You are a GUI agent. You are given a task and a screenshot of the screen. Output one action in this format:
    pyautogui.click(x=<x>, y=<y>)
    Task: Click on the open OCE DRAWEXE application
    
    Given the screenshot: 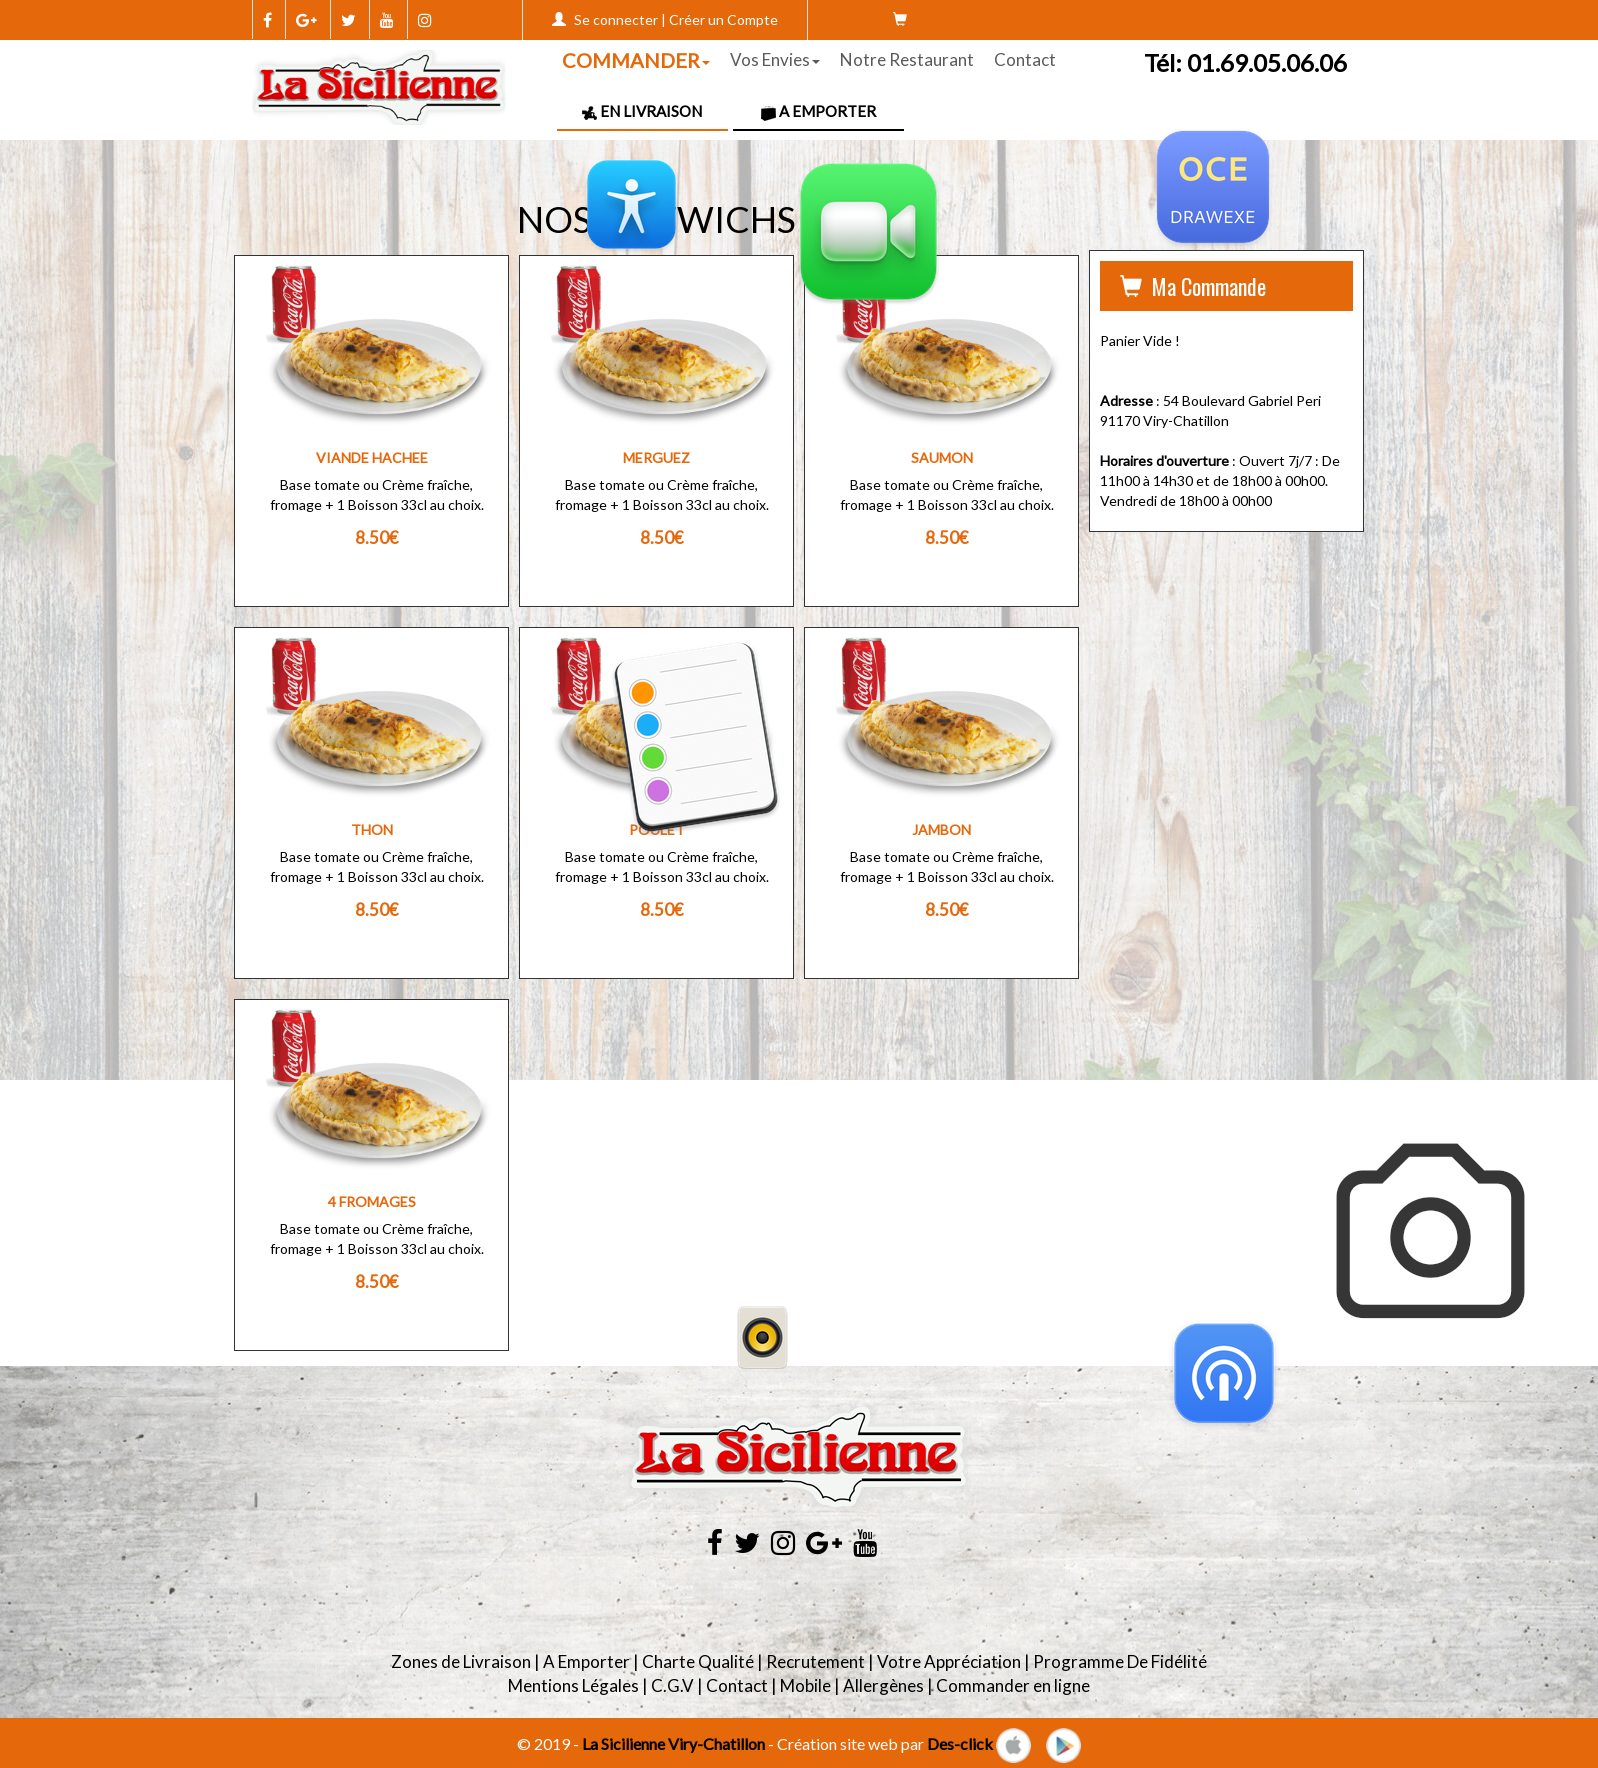 What is the action you would take?
    pyautogui.click(x=1213, y=187)
    